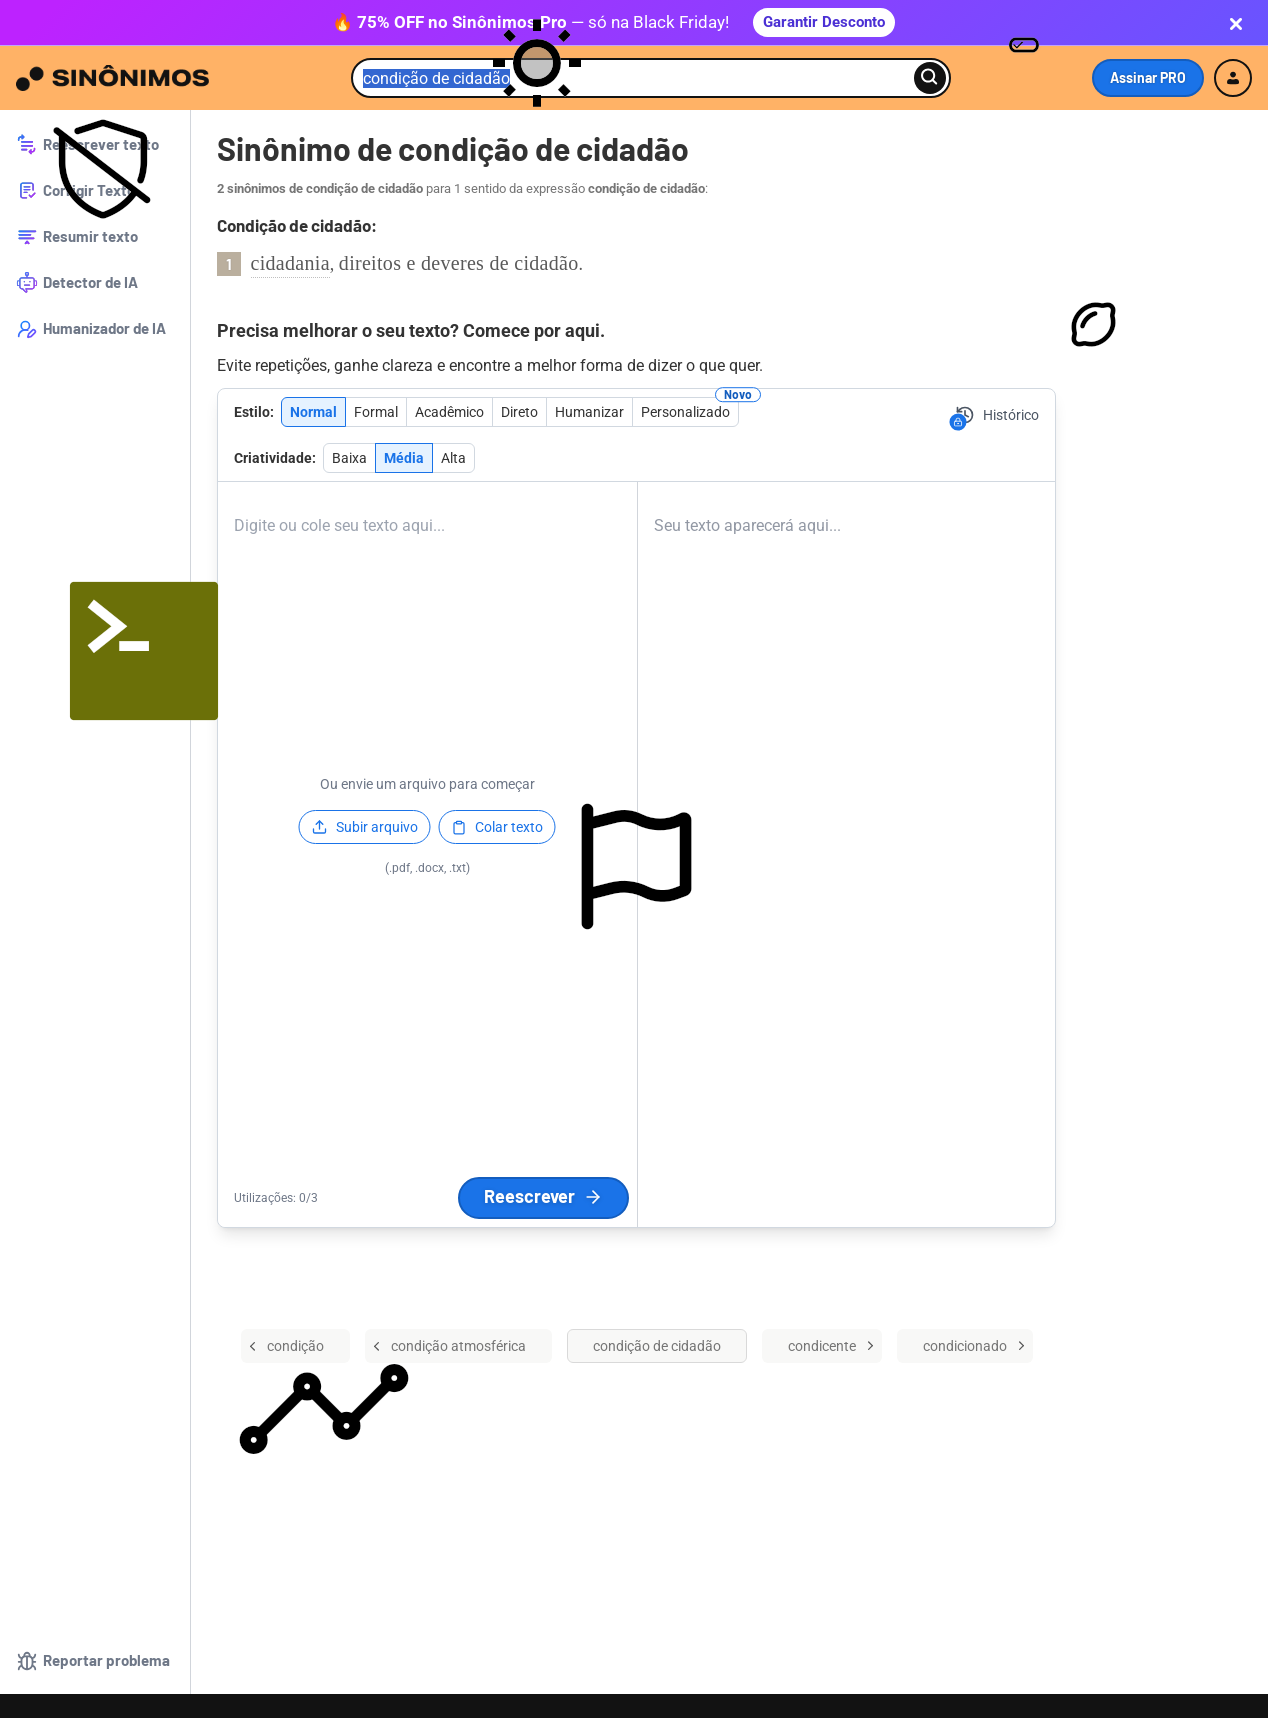  I want to click on indicates fresh or organic content, so click(1093, 324).